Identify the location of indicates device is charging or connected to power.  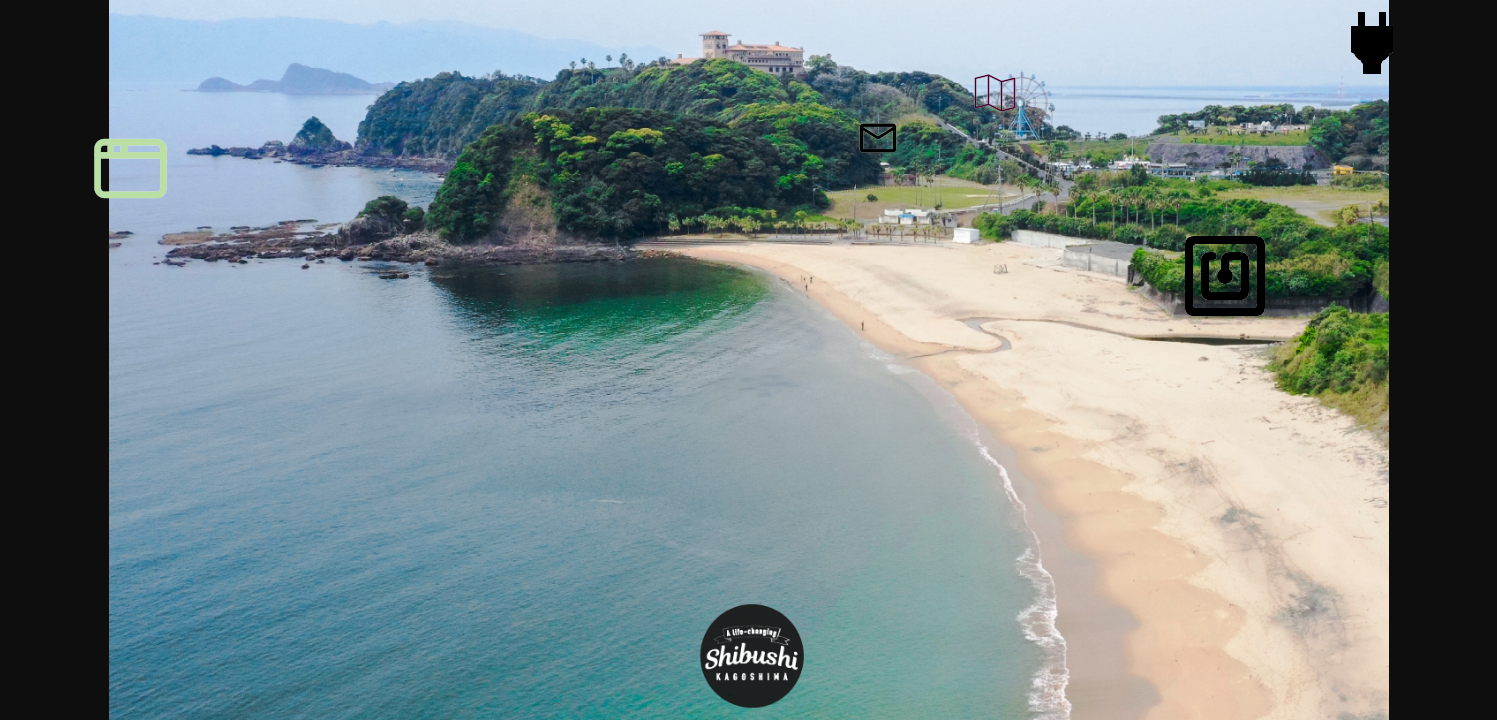
(1372, 43).